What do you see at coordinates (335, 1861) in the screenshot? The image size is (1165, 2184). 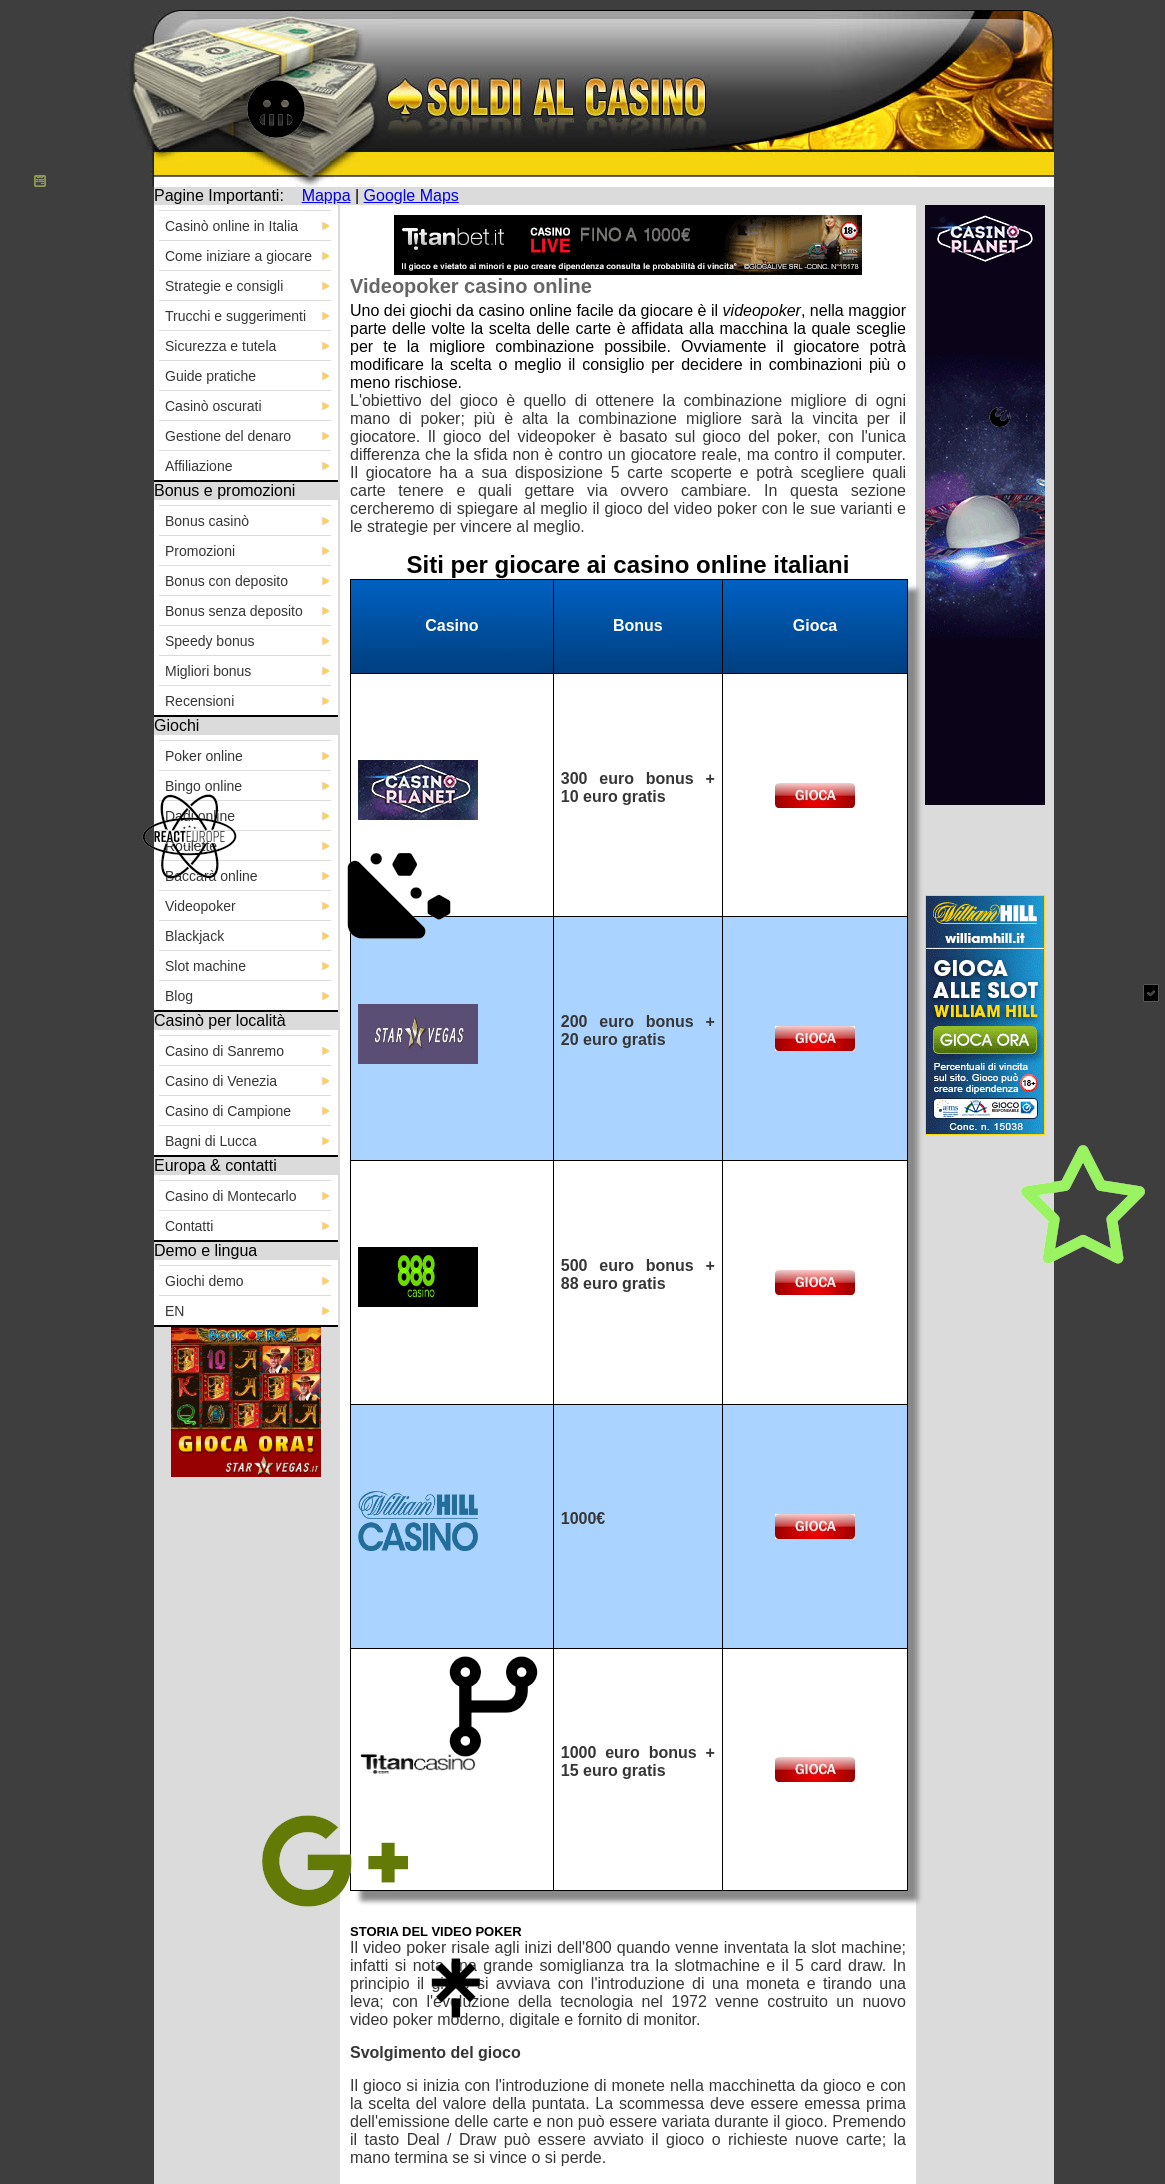 I see `google+ social media logo` at bounding box center [335, 1861].